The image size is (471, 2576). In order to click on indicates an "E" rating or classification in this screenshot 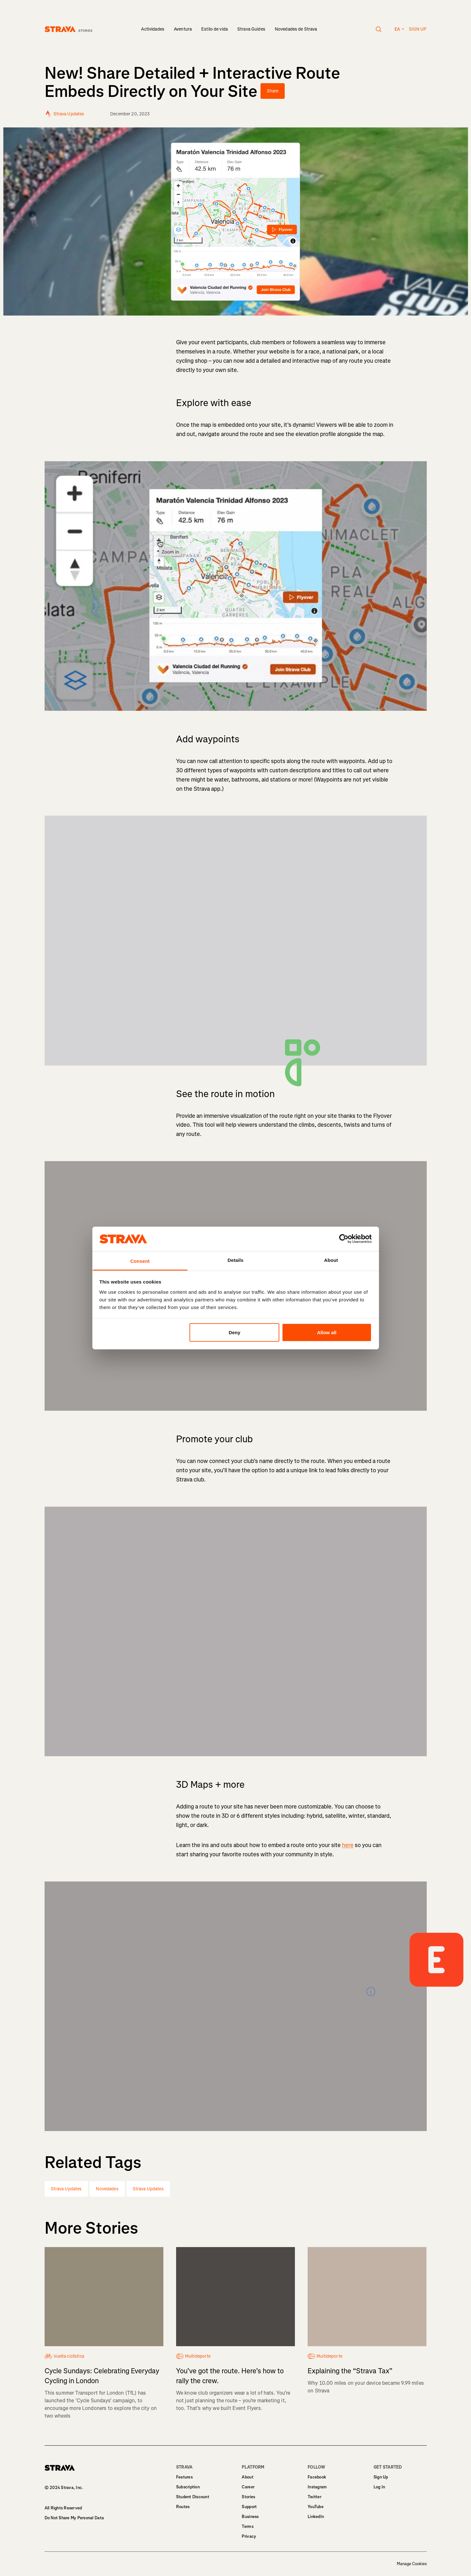, I will do `click(436, 1960)`.